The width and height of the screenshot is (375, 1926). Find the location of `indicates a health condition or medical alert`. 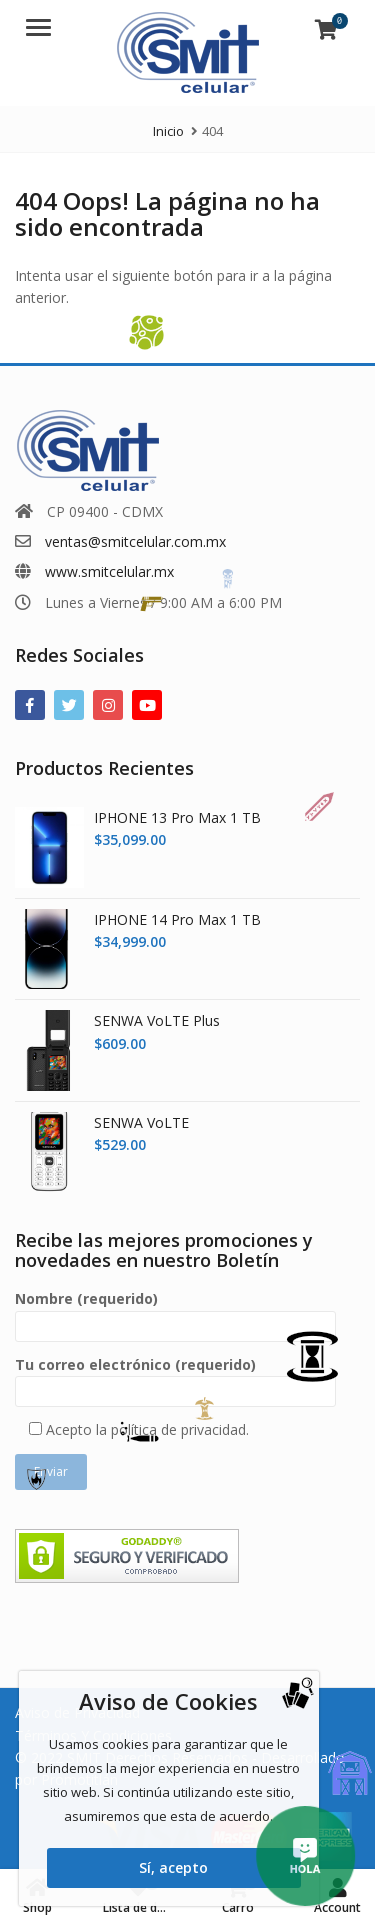

indicates a health condition or medical alert is located at coordinates (146, 332).